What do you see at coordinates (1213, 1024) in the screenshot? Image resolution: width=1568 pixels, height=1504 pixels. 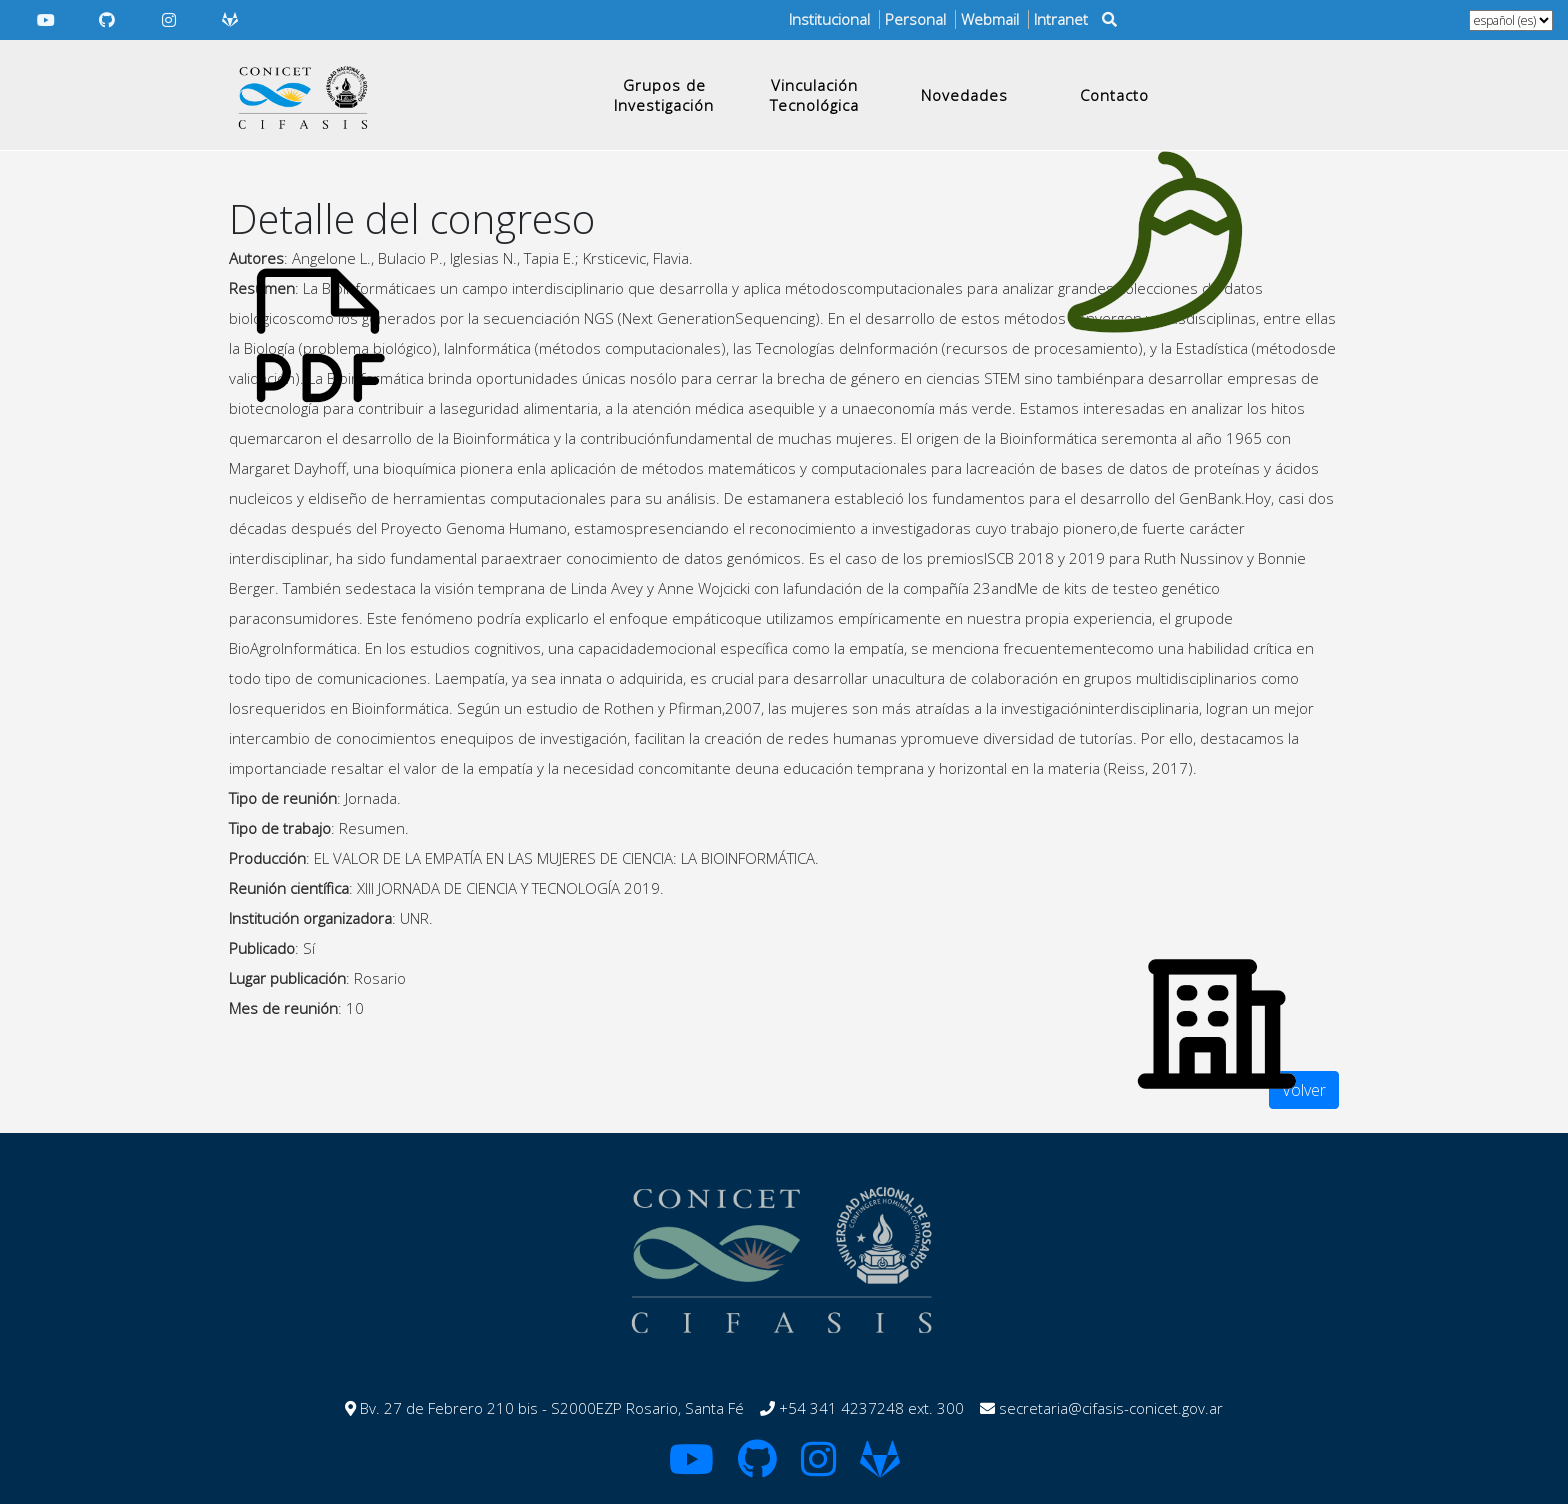 I see `view office or workplace location` at bounding box center [1213, 1024].